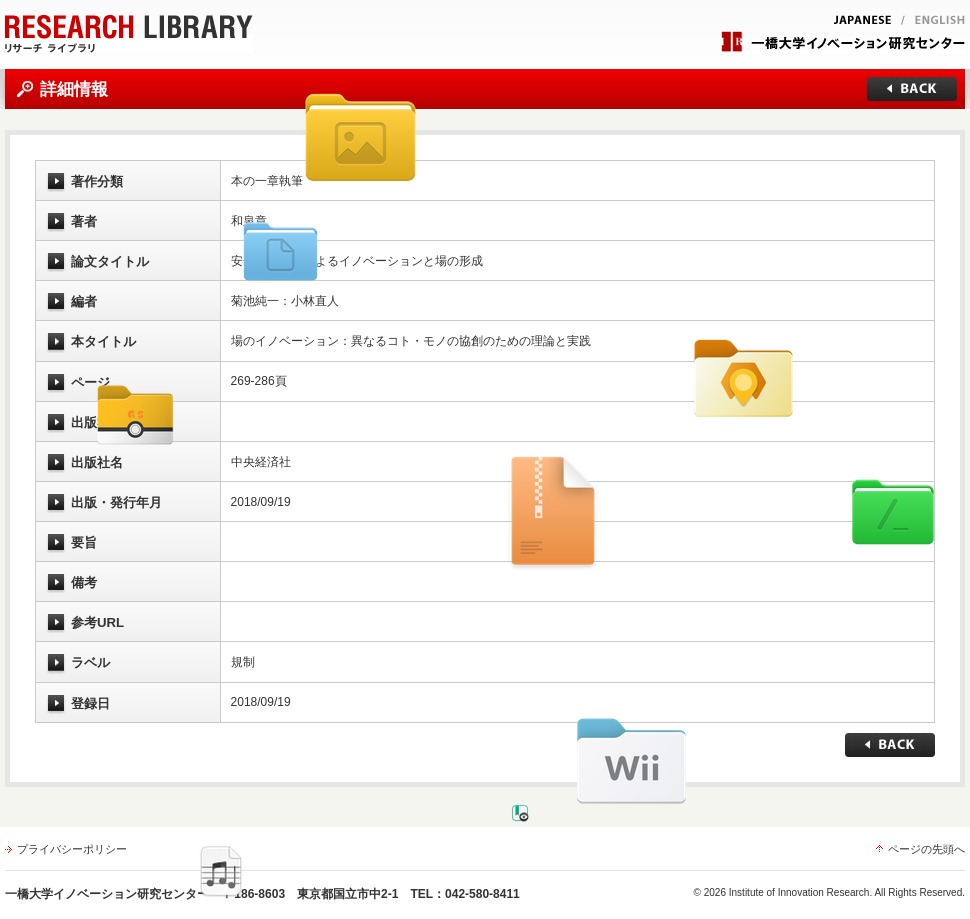 This screenshot has width=970, height=919. Describe the element at coordinates (135, 417) in the screenshot. I see `open folder containing pokémon game files` at that location.